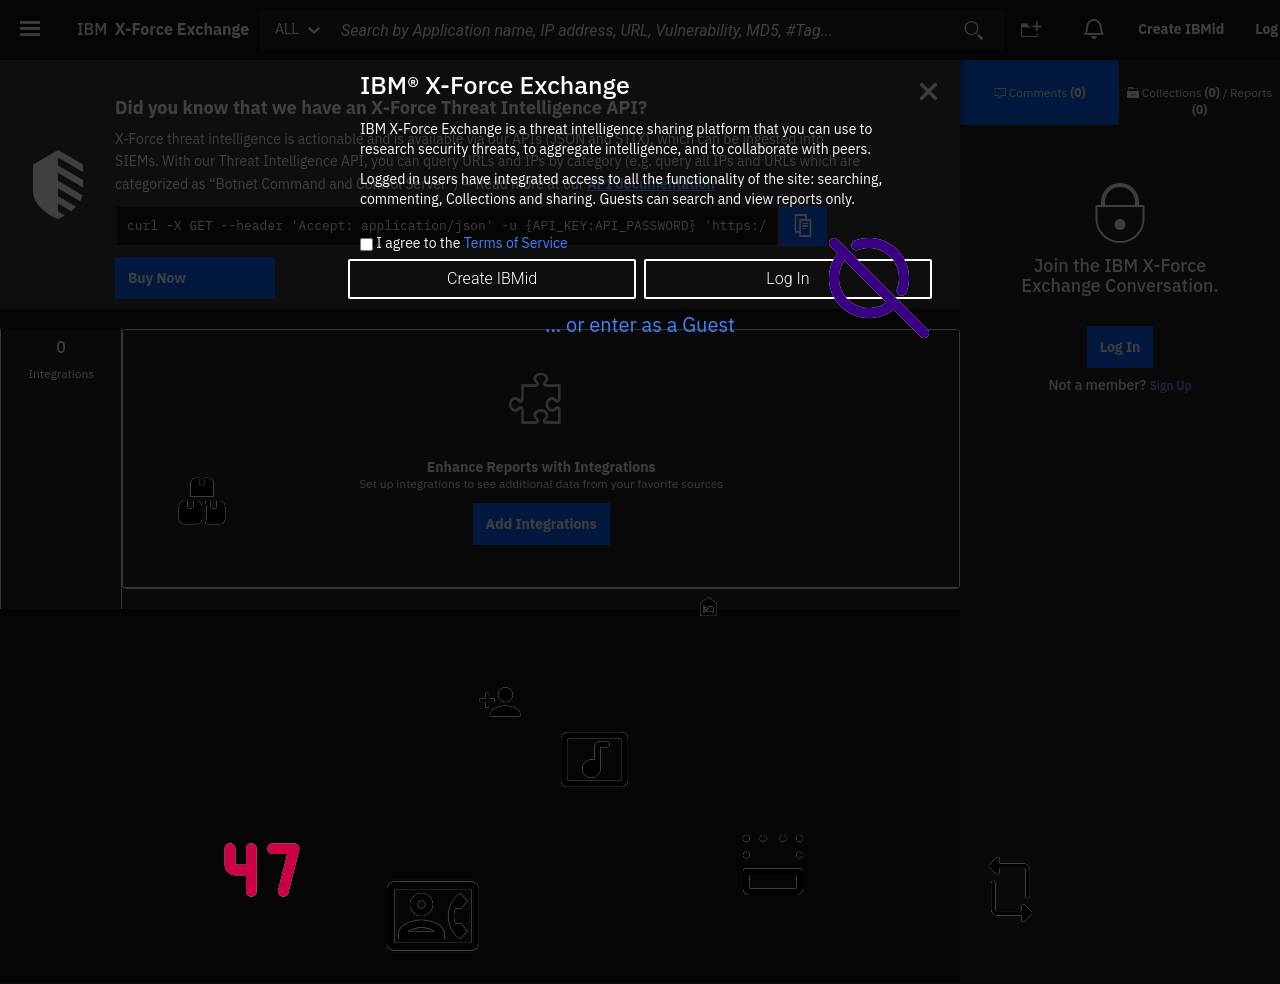  What do you see at coordinates (773, 865) in the screenshot?
I see `align content to bottom of container` at bounding box center [773, 865].